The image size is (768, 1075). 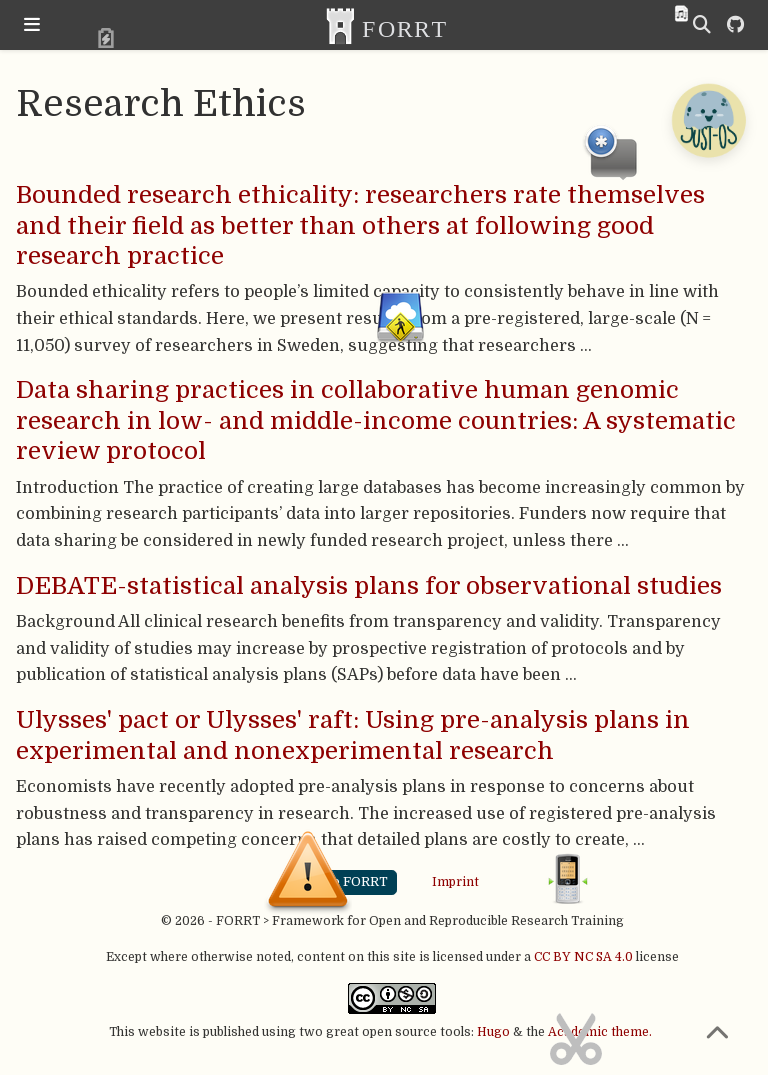 I want to click on indicates active cellular network connection, so click(x=568, y=879).